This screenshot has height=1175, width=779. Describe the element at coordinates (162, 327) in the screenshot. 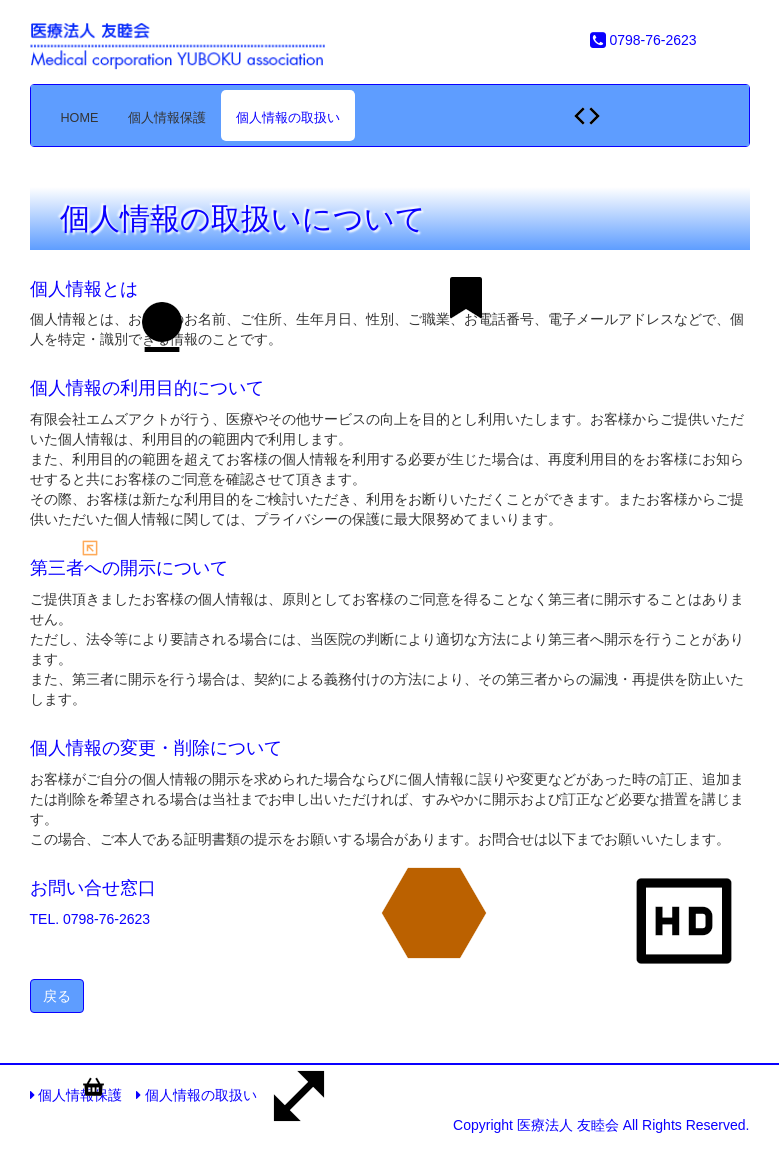

I see `view your profile` at that location.